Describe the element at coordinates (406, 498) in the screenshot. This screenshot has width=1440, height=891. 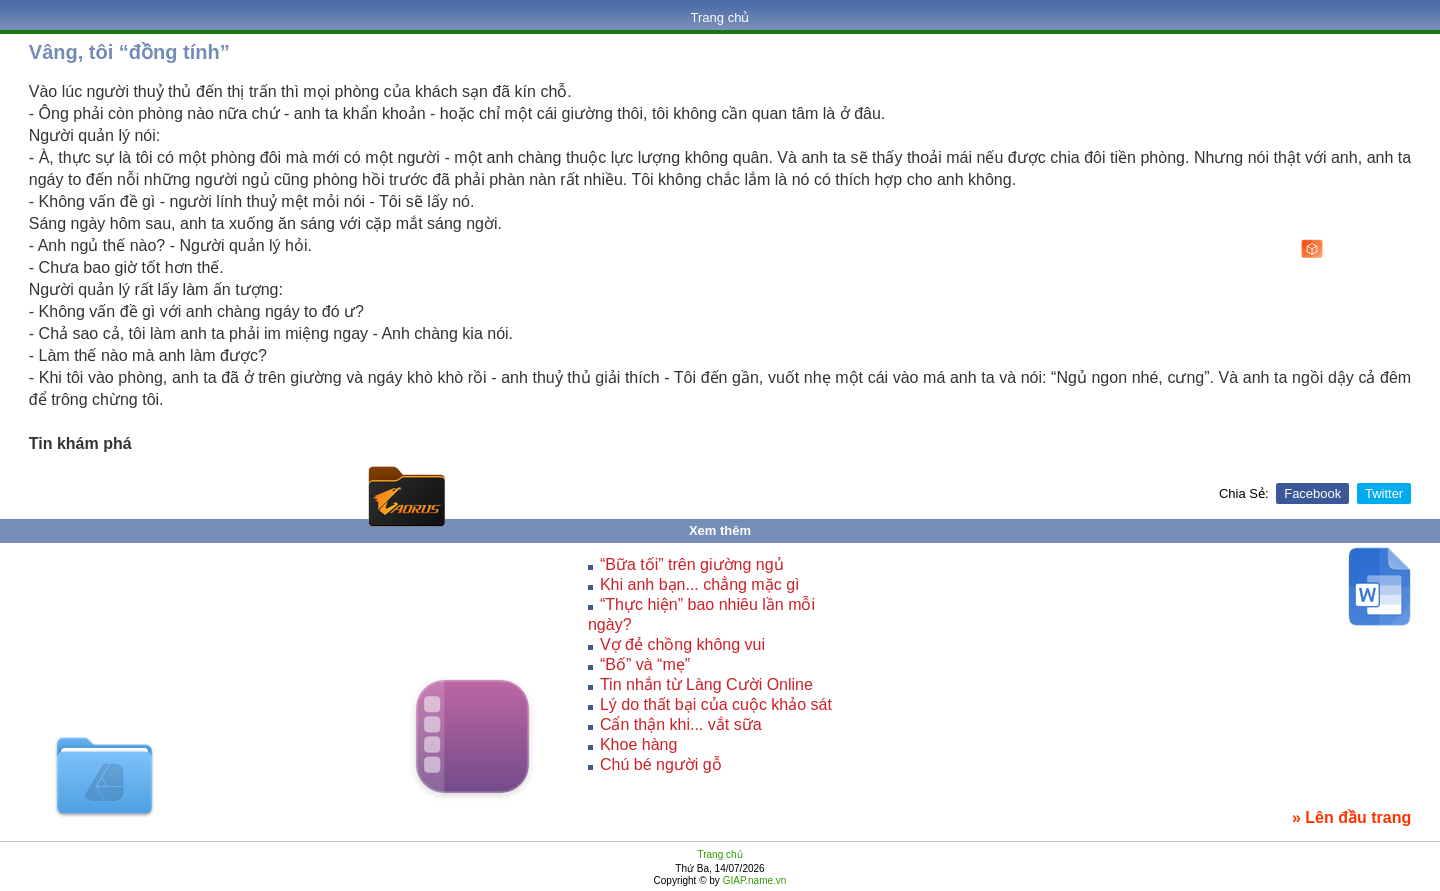
I see `open aorus gaming software folder` at that location.